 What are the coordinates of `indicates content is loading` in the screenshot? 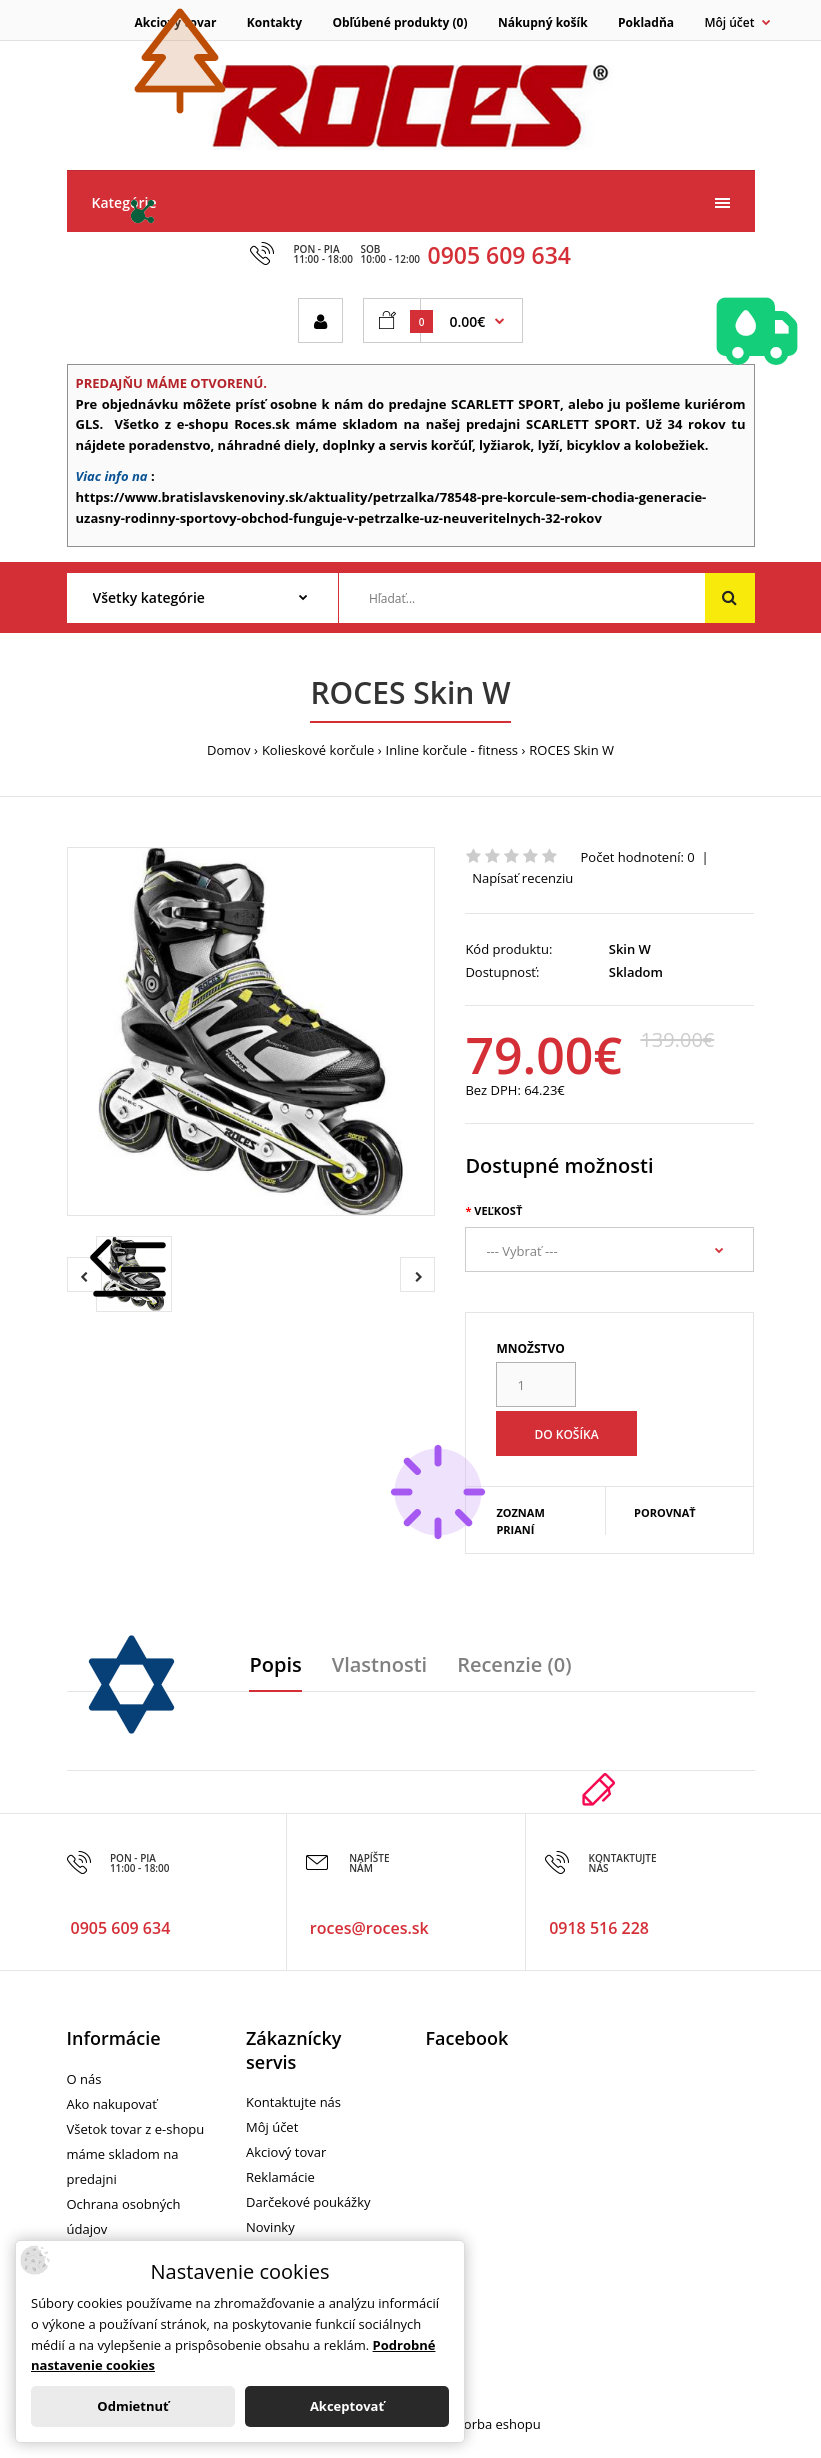 It's located at (438, 1492).